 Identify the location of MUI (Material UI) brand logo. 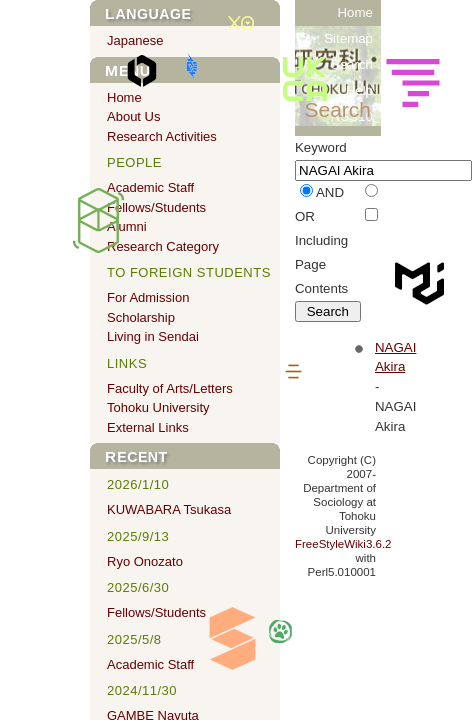
(419, 283).